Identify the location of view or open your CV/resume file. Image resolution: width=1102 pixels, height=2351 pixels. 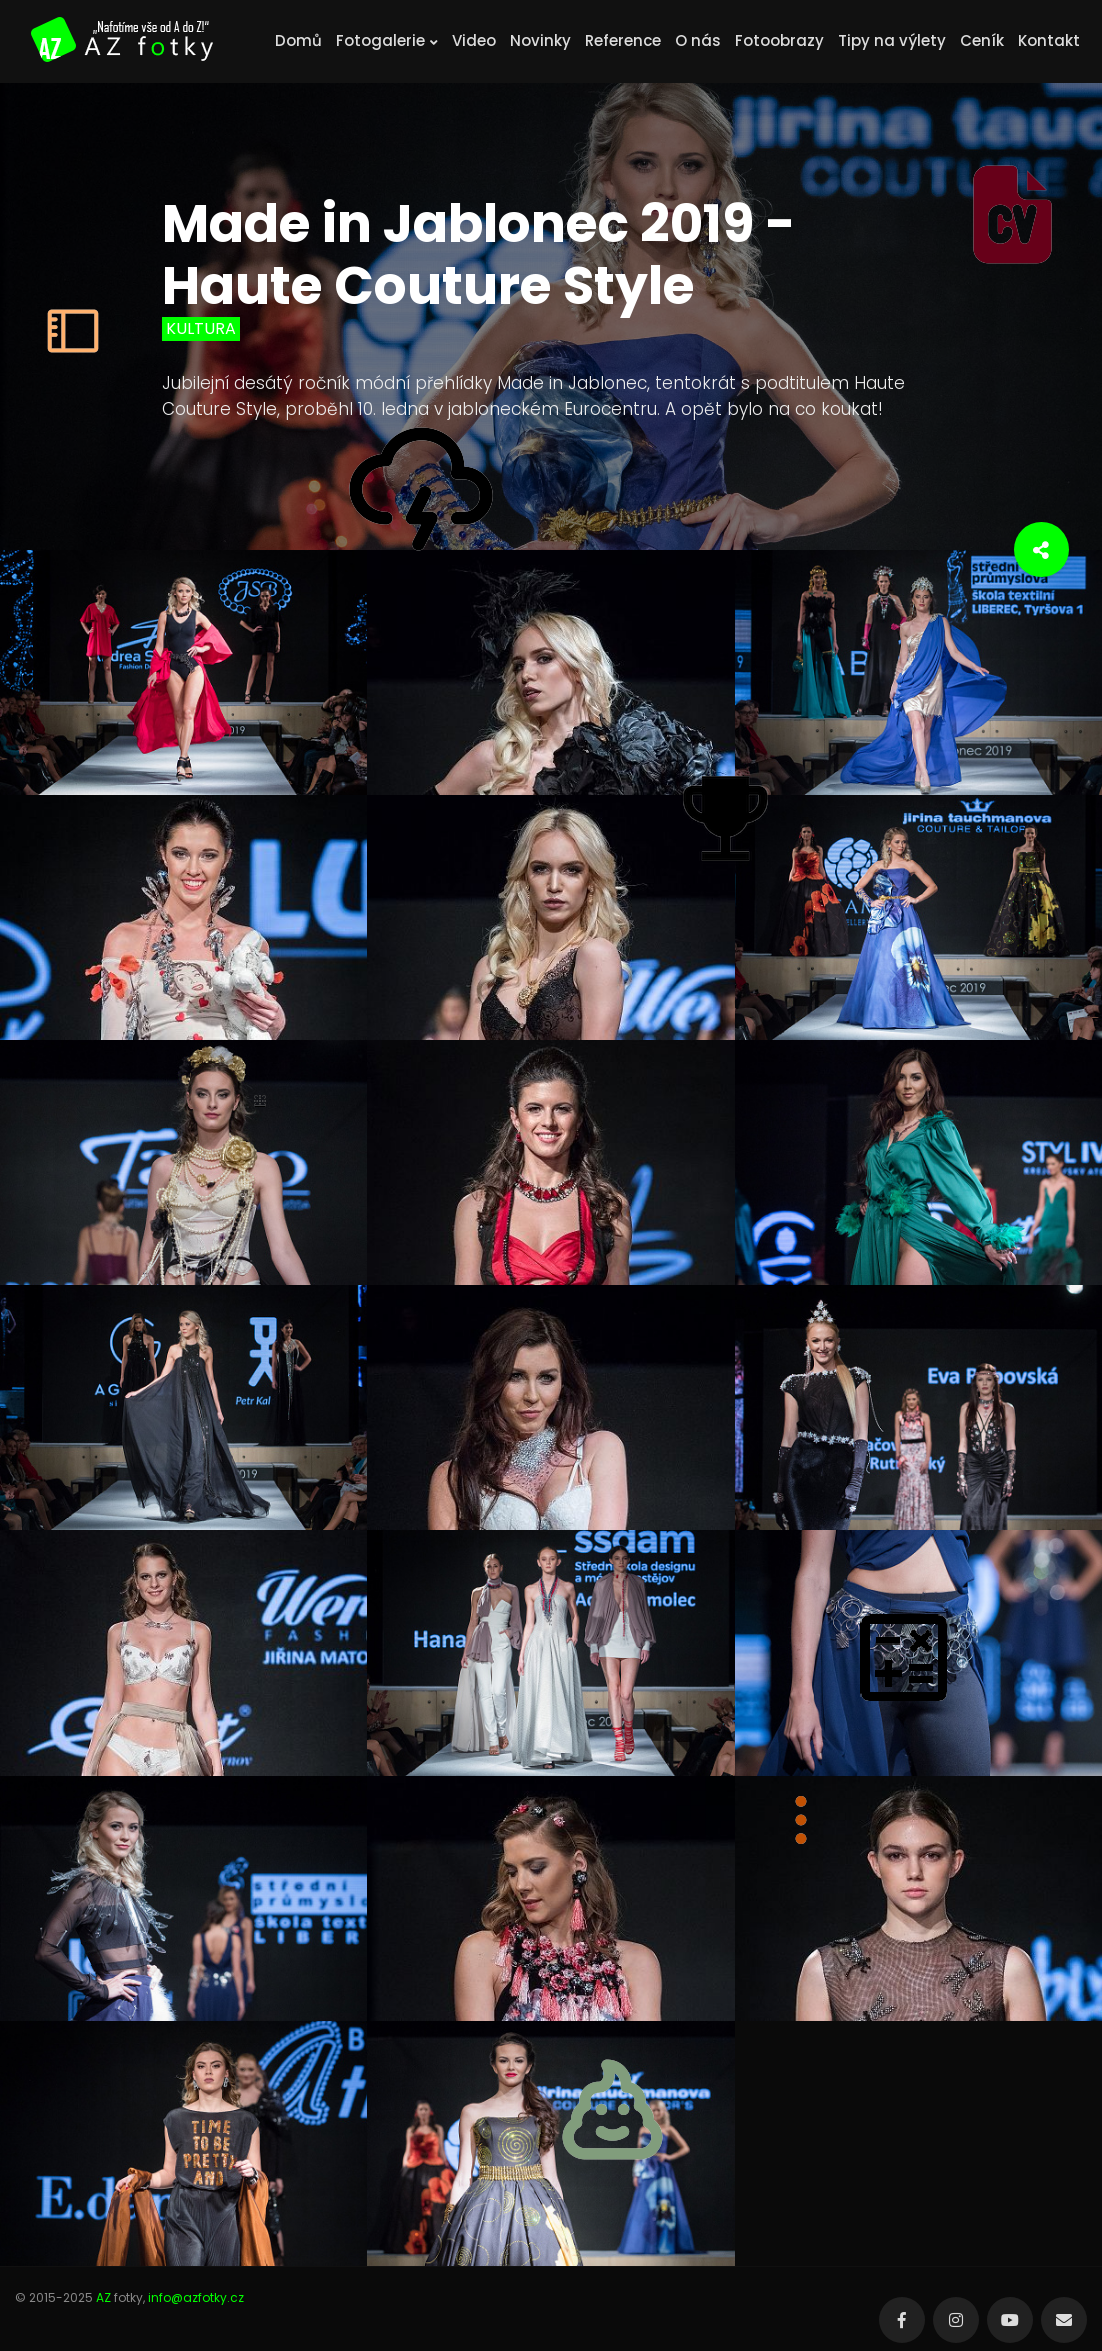
(1012, 214).